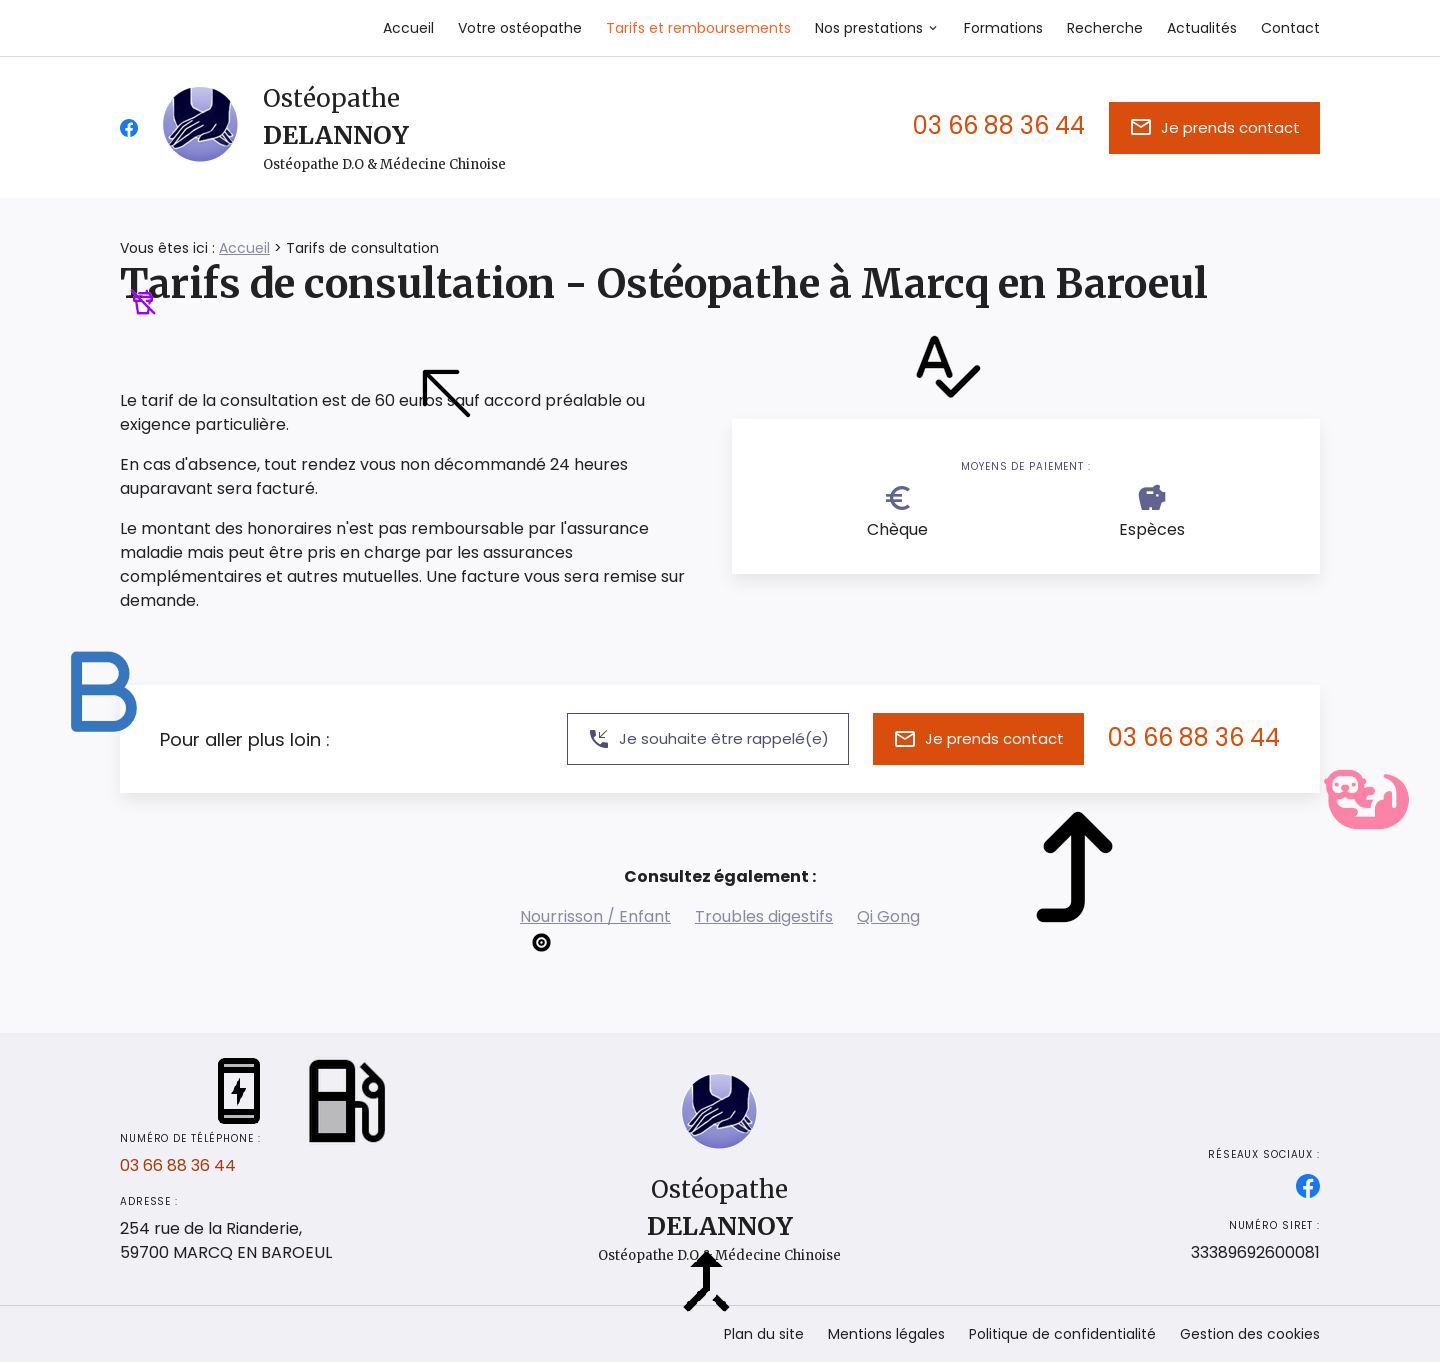  I want to click on otter mascot or brand logo, so click(1366, 799).